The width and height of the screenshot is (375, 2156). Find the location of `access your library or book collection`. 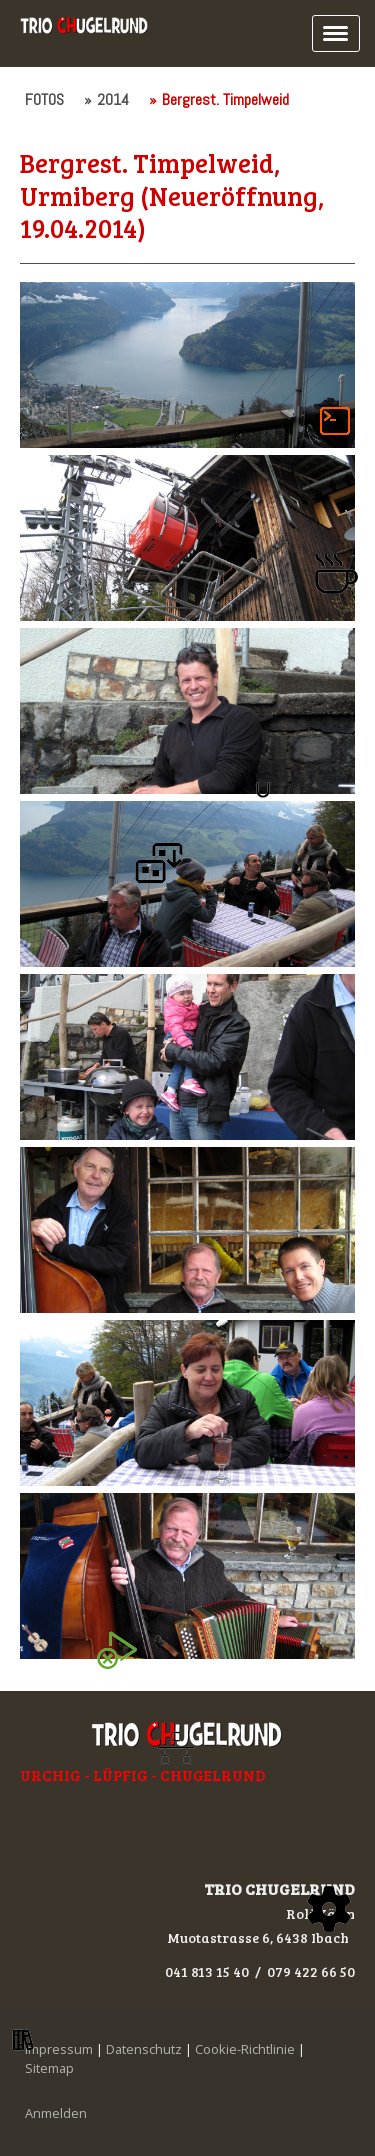

access your library or book collection is located at coordinates (22, 2040).